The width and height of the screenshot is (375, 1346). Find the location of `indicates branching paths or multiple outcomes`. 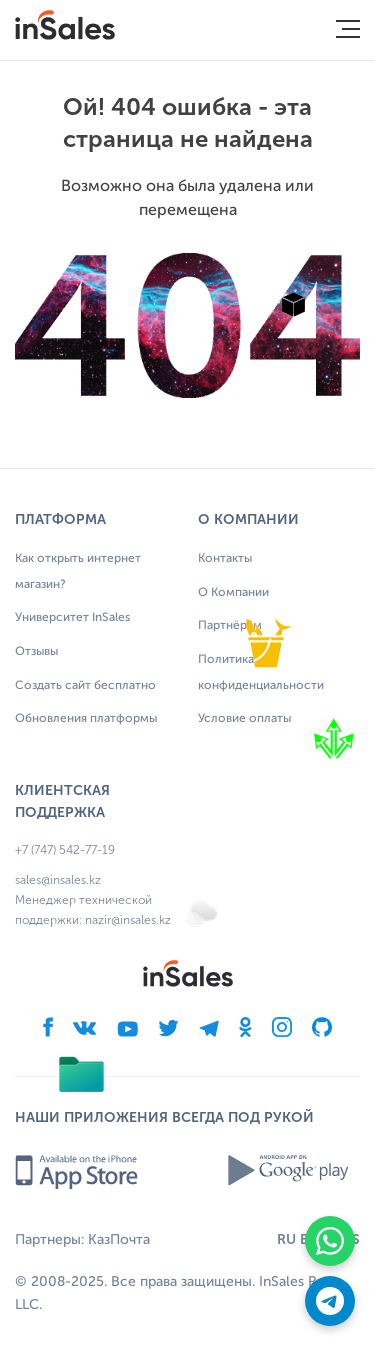

indicates branching paths or multiple outcomes is located at coordinates (333, 738).